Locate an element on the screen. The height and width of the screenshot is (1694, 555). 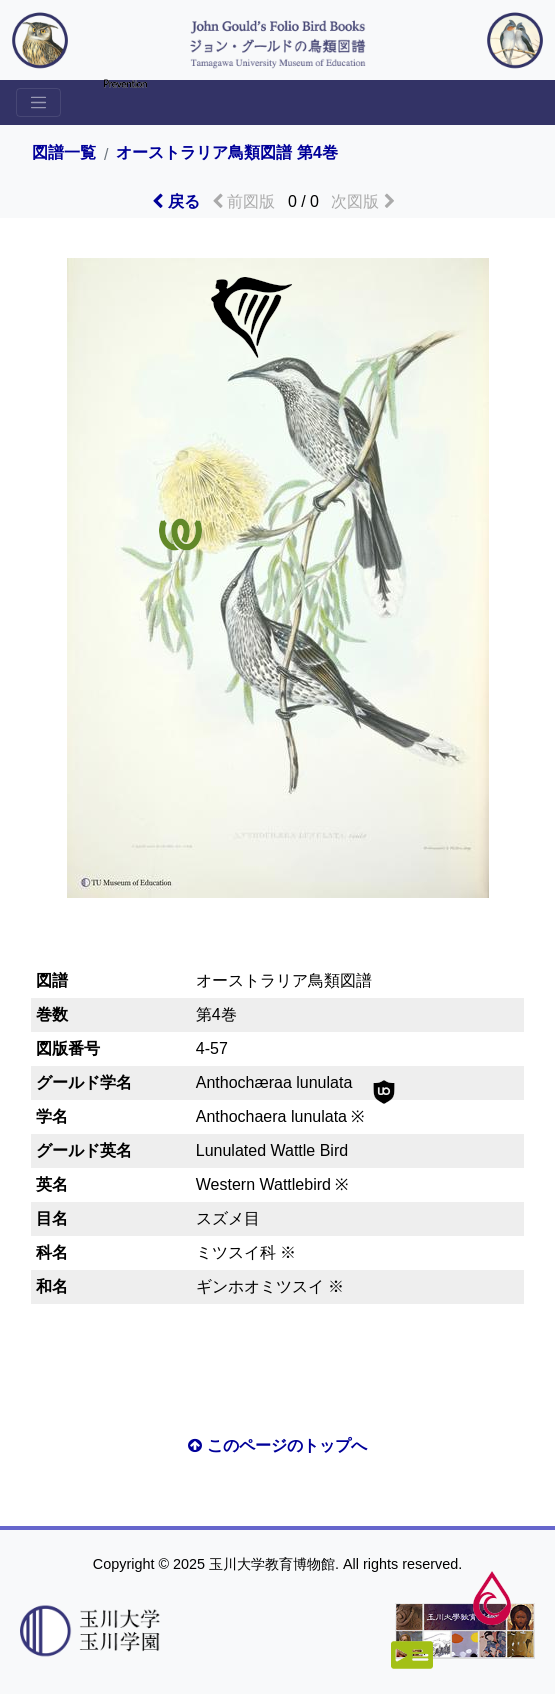
open weblate translation platform is located at coordinates (180, 534).